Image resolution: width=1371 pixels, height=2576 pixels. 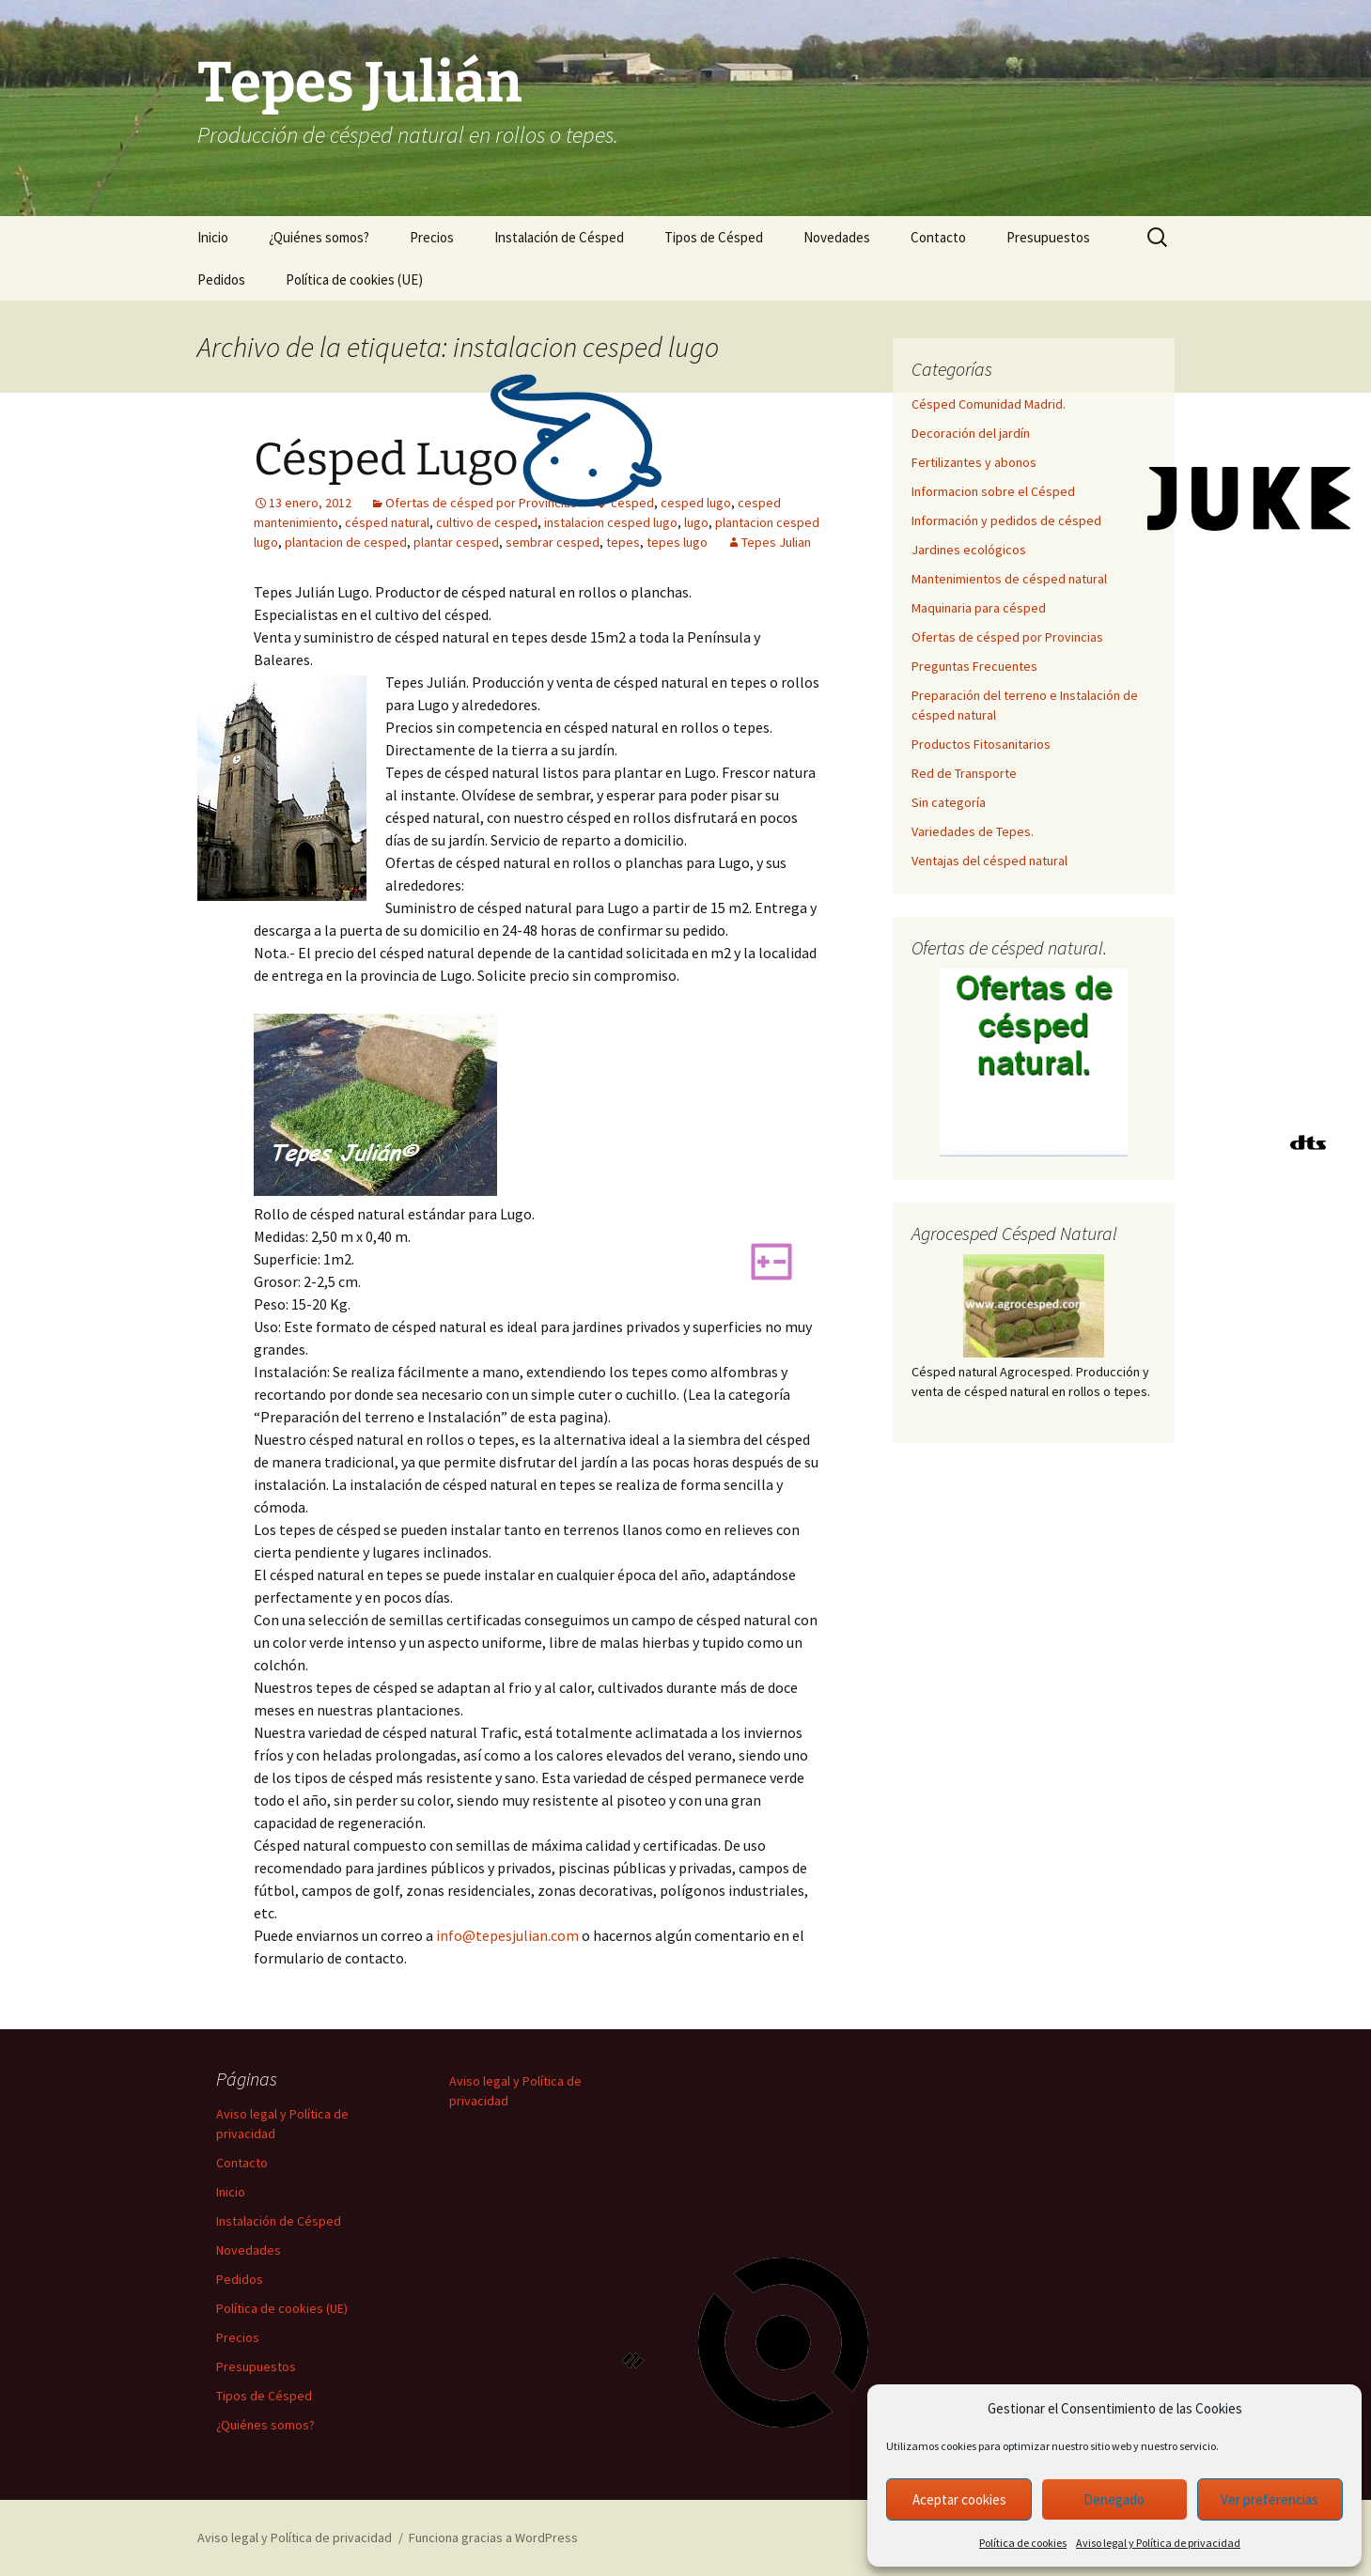 I want to click on juke music streaming service logo, so click(x=1249, y=499).